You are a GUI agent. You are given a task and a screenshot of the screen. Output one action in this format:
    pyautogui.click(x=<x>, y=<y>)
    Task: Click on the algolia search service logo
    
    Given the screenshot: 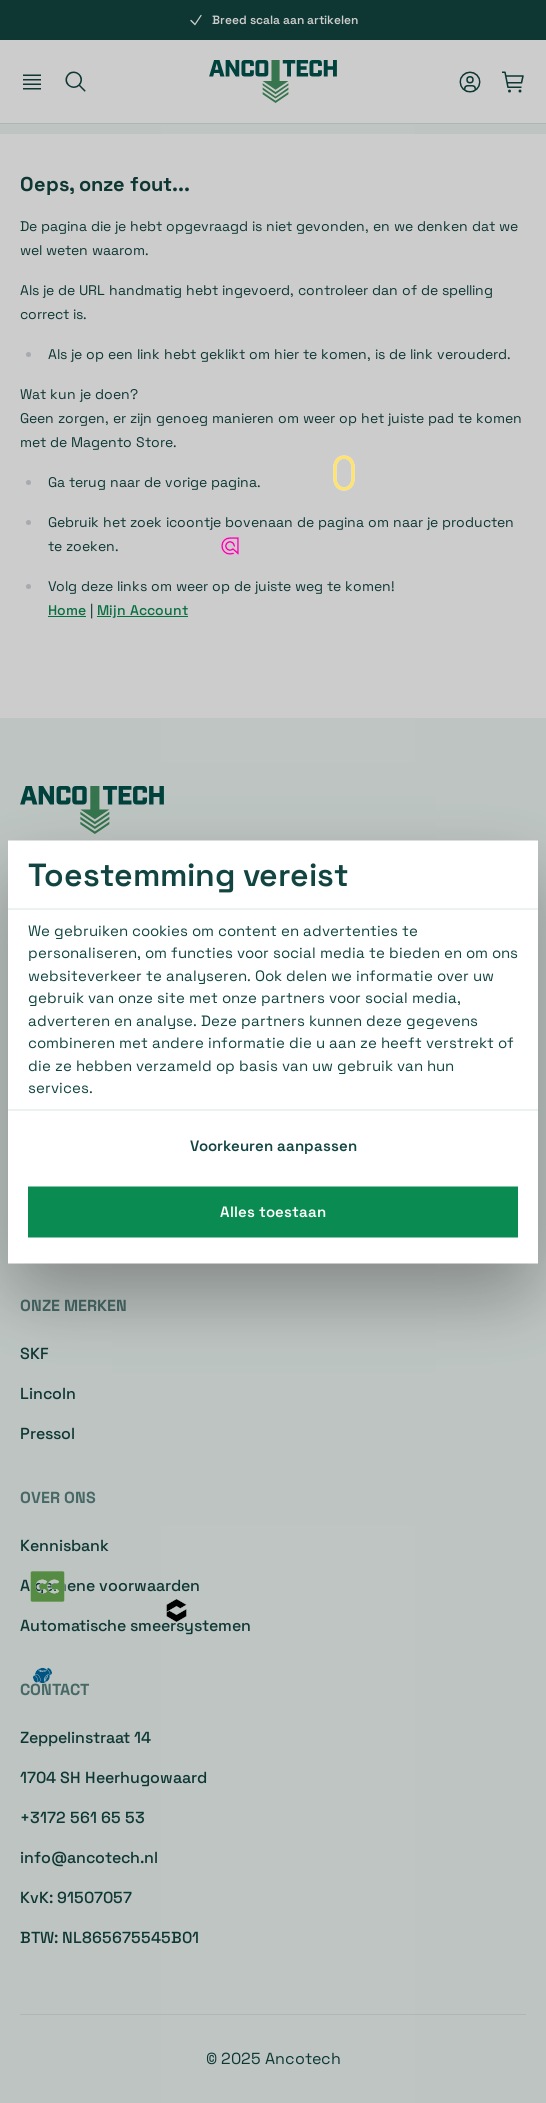 What is the action you would take?
    pyautogui.click(x=230, y=546)
    